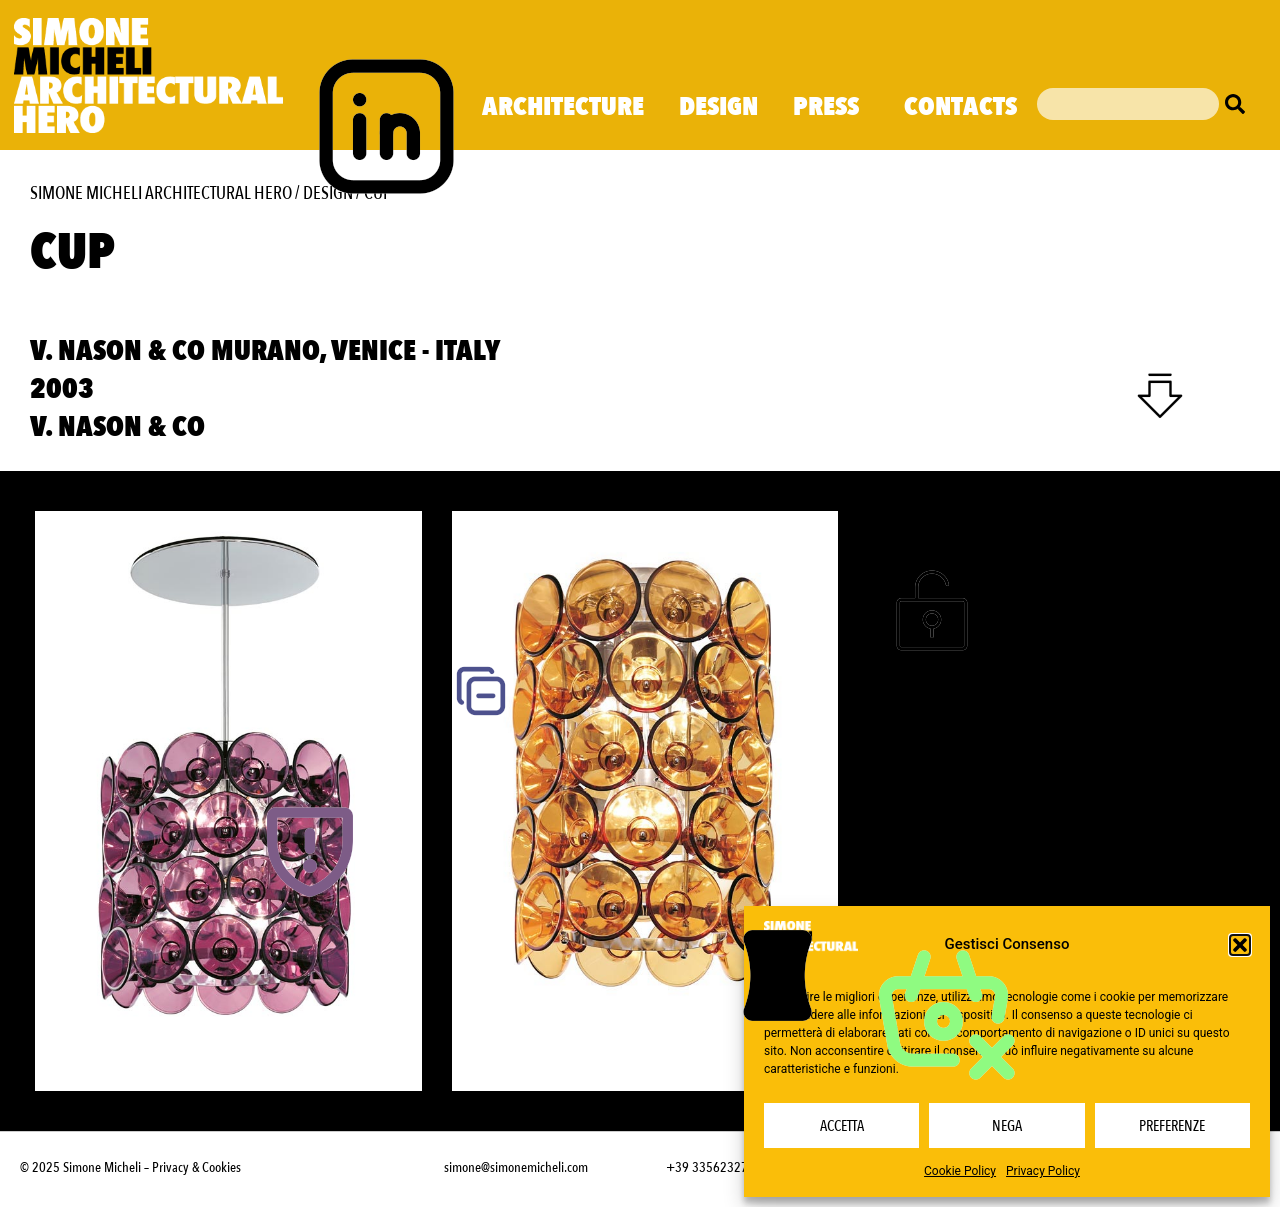 The height and width of the screenshot is (1207, 1280). I want to click on remove item from clipboard, so click(481, 691).